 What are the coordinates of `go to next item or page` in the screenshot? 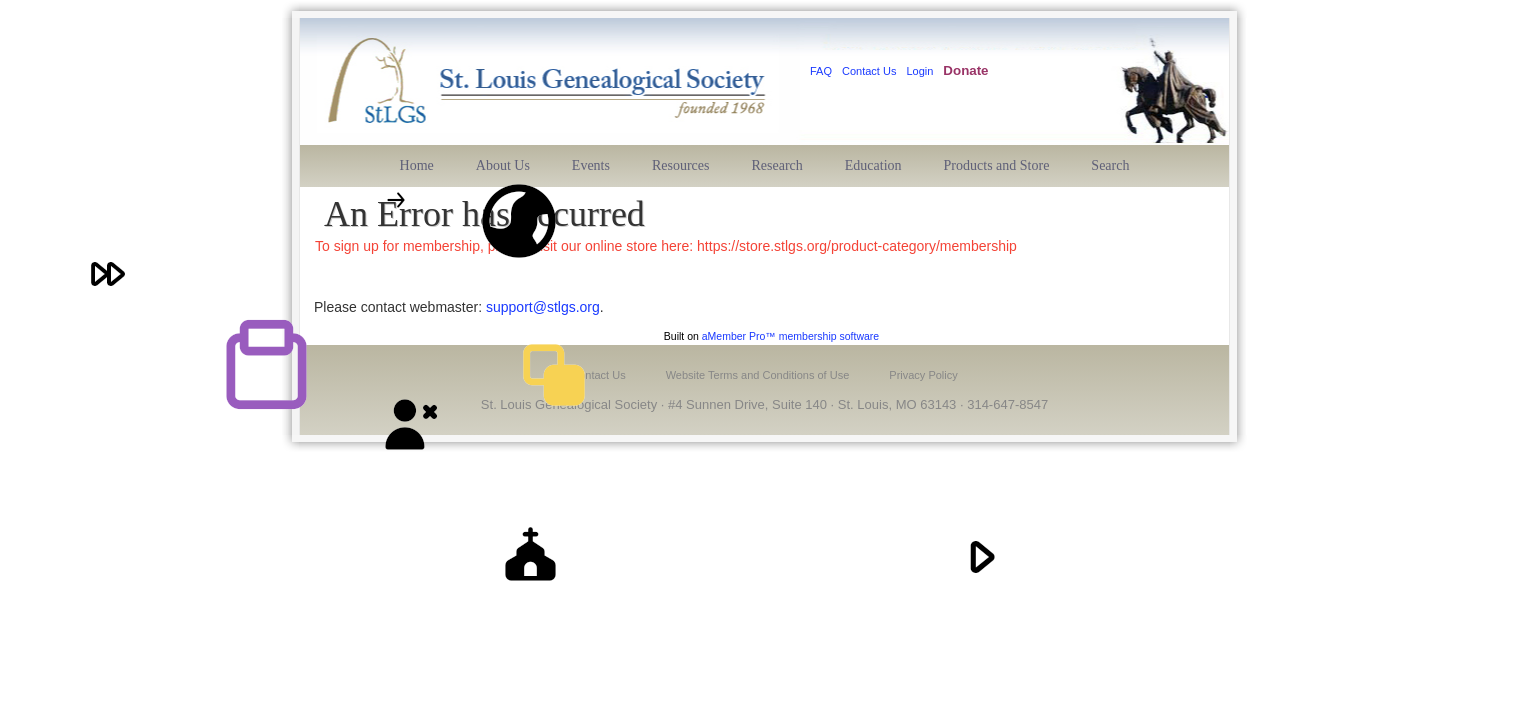 It's located at (396, 200).